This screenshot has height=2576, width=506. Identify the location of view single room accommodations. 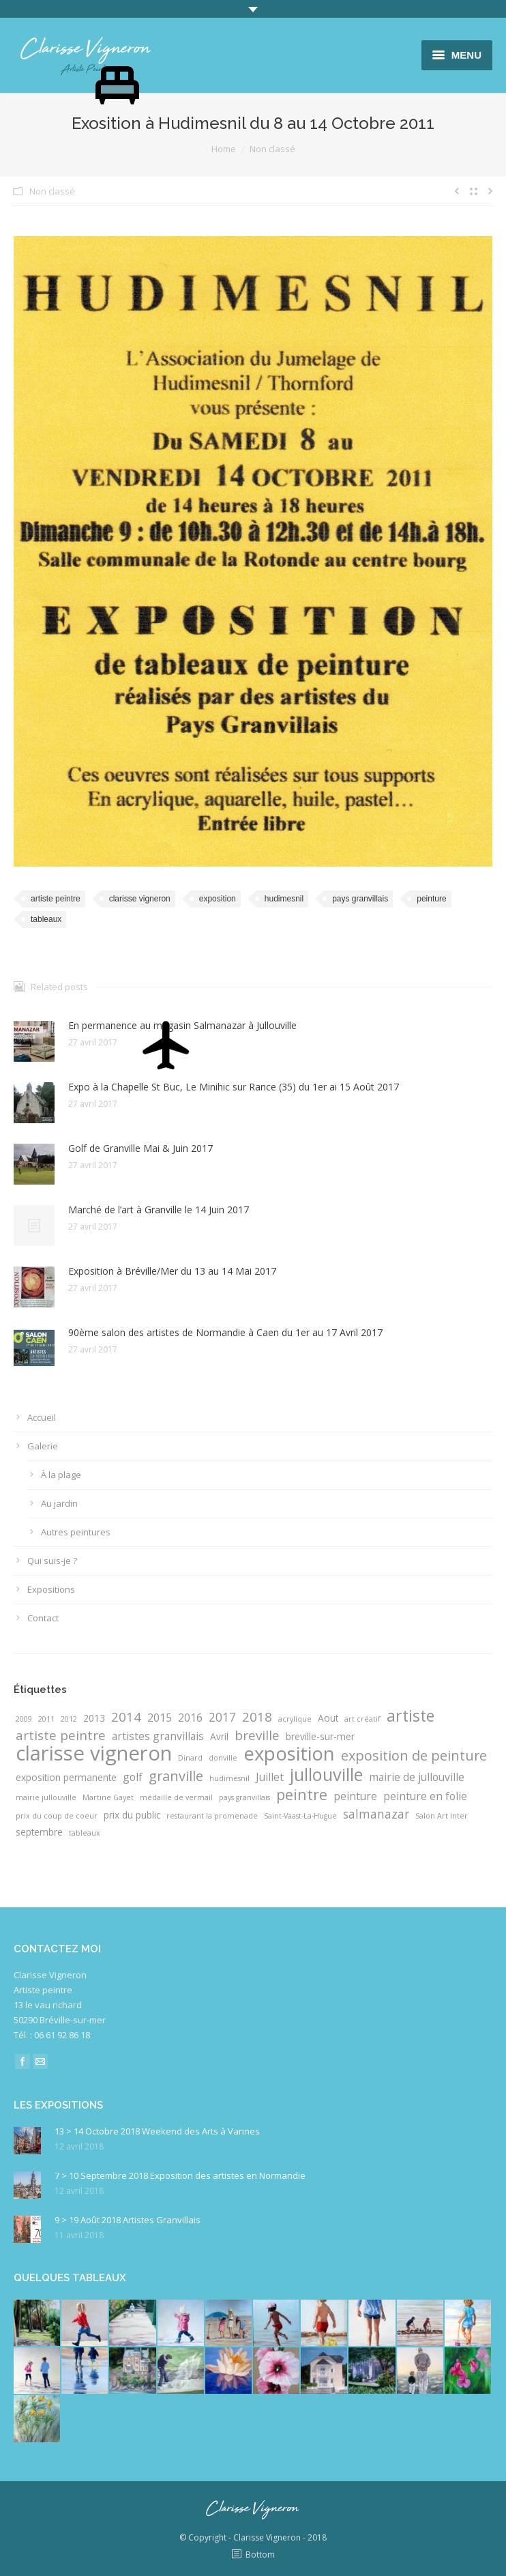
(117, 85).